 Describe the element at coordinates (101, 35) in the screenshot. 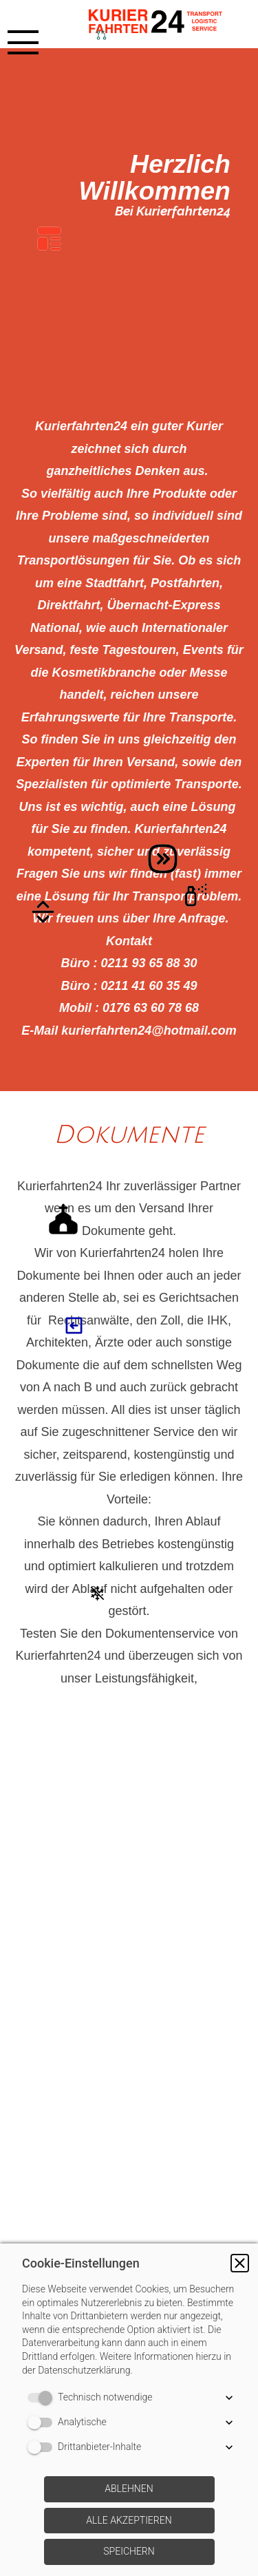

I see `create a new pull request` at that location.